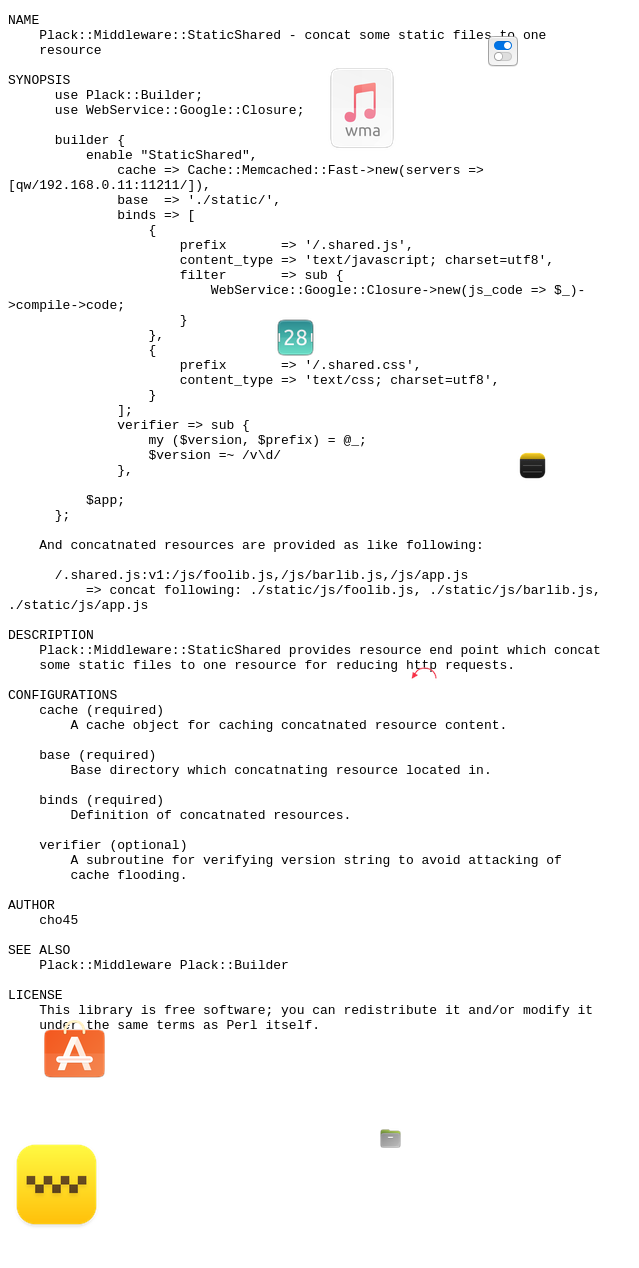 Image resolution: width=639 pixels, height=1268 pixels. What do you see at coordinates (390, 1138) in the screenshot?
I see `open the file manager` at bounding box center [390, 1138].